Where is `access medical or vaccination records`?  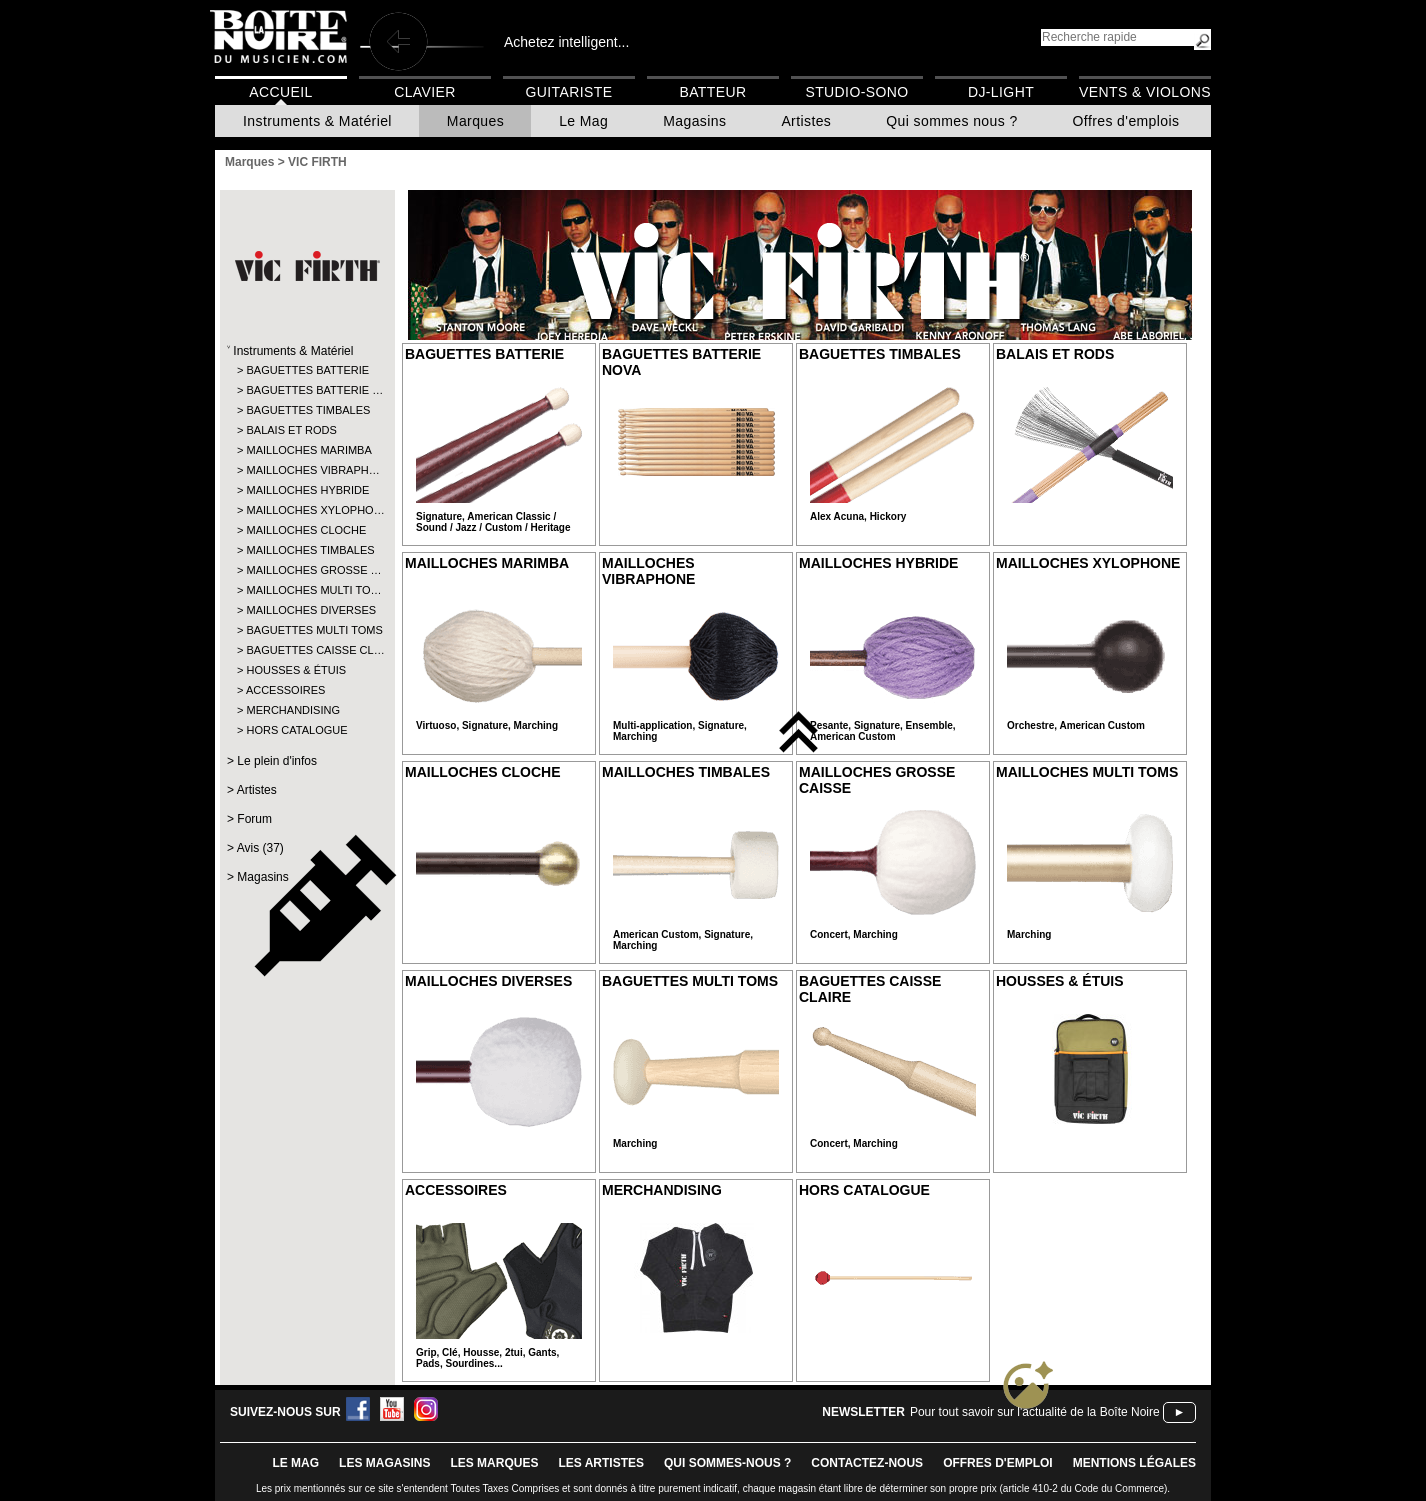
access medical or vaccination records is located at coordinates (327, 904).